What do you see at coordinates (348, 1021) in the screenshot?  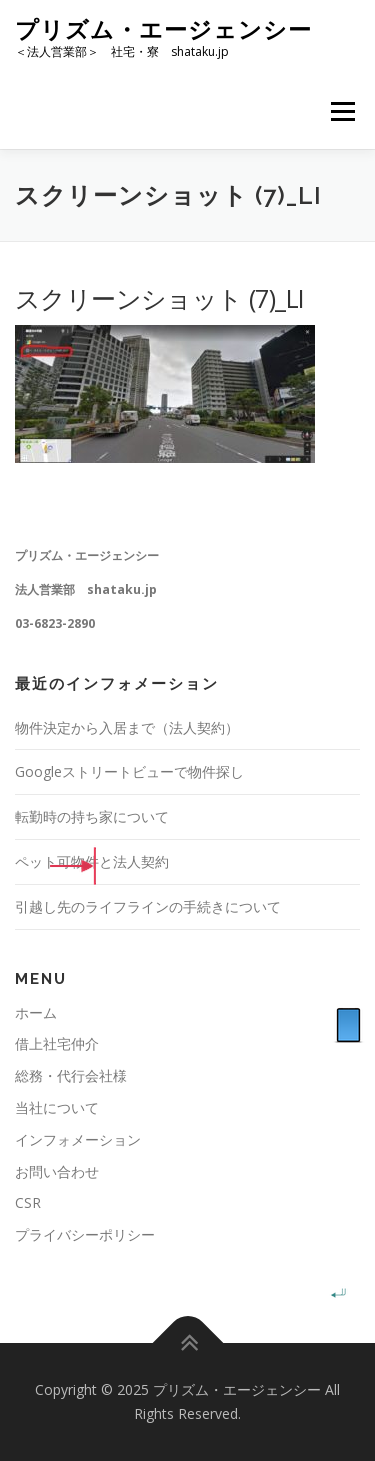 I see `iPad Mini device icon` at bounding box center [348, 1021].